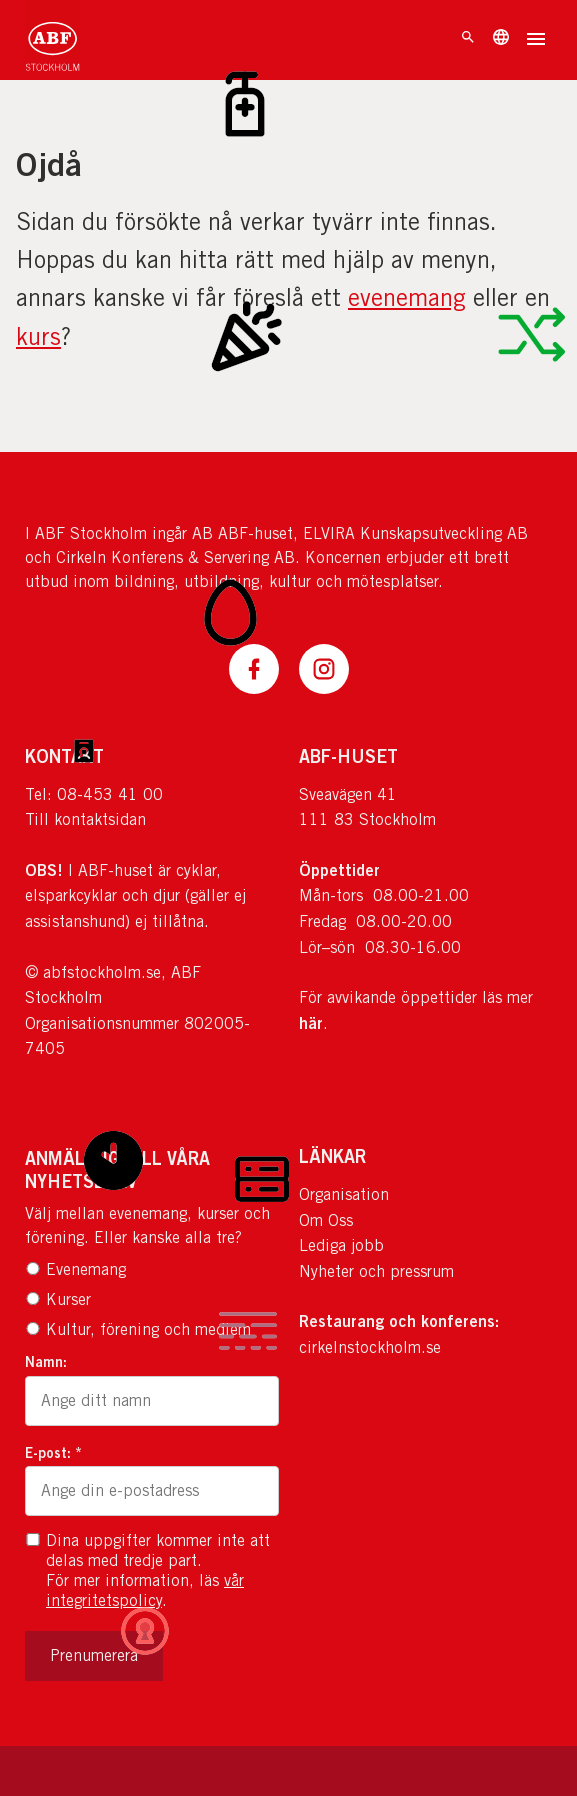 The width and height of the screenshot is (577, 1796). What do you see at coordinates (113, 1160) in the screenshot?
I see `indicates the current time is 10 o'clock` at bounding box center [113, 1160].